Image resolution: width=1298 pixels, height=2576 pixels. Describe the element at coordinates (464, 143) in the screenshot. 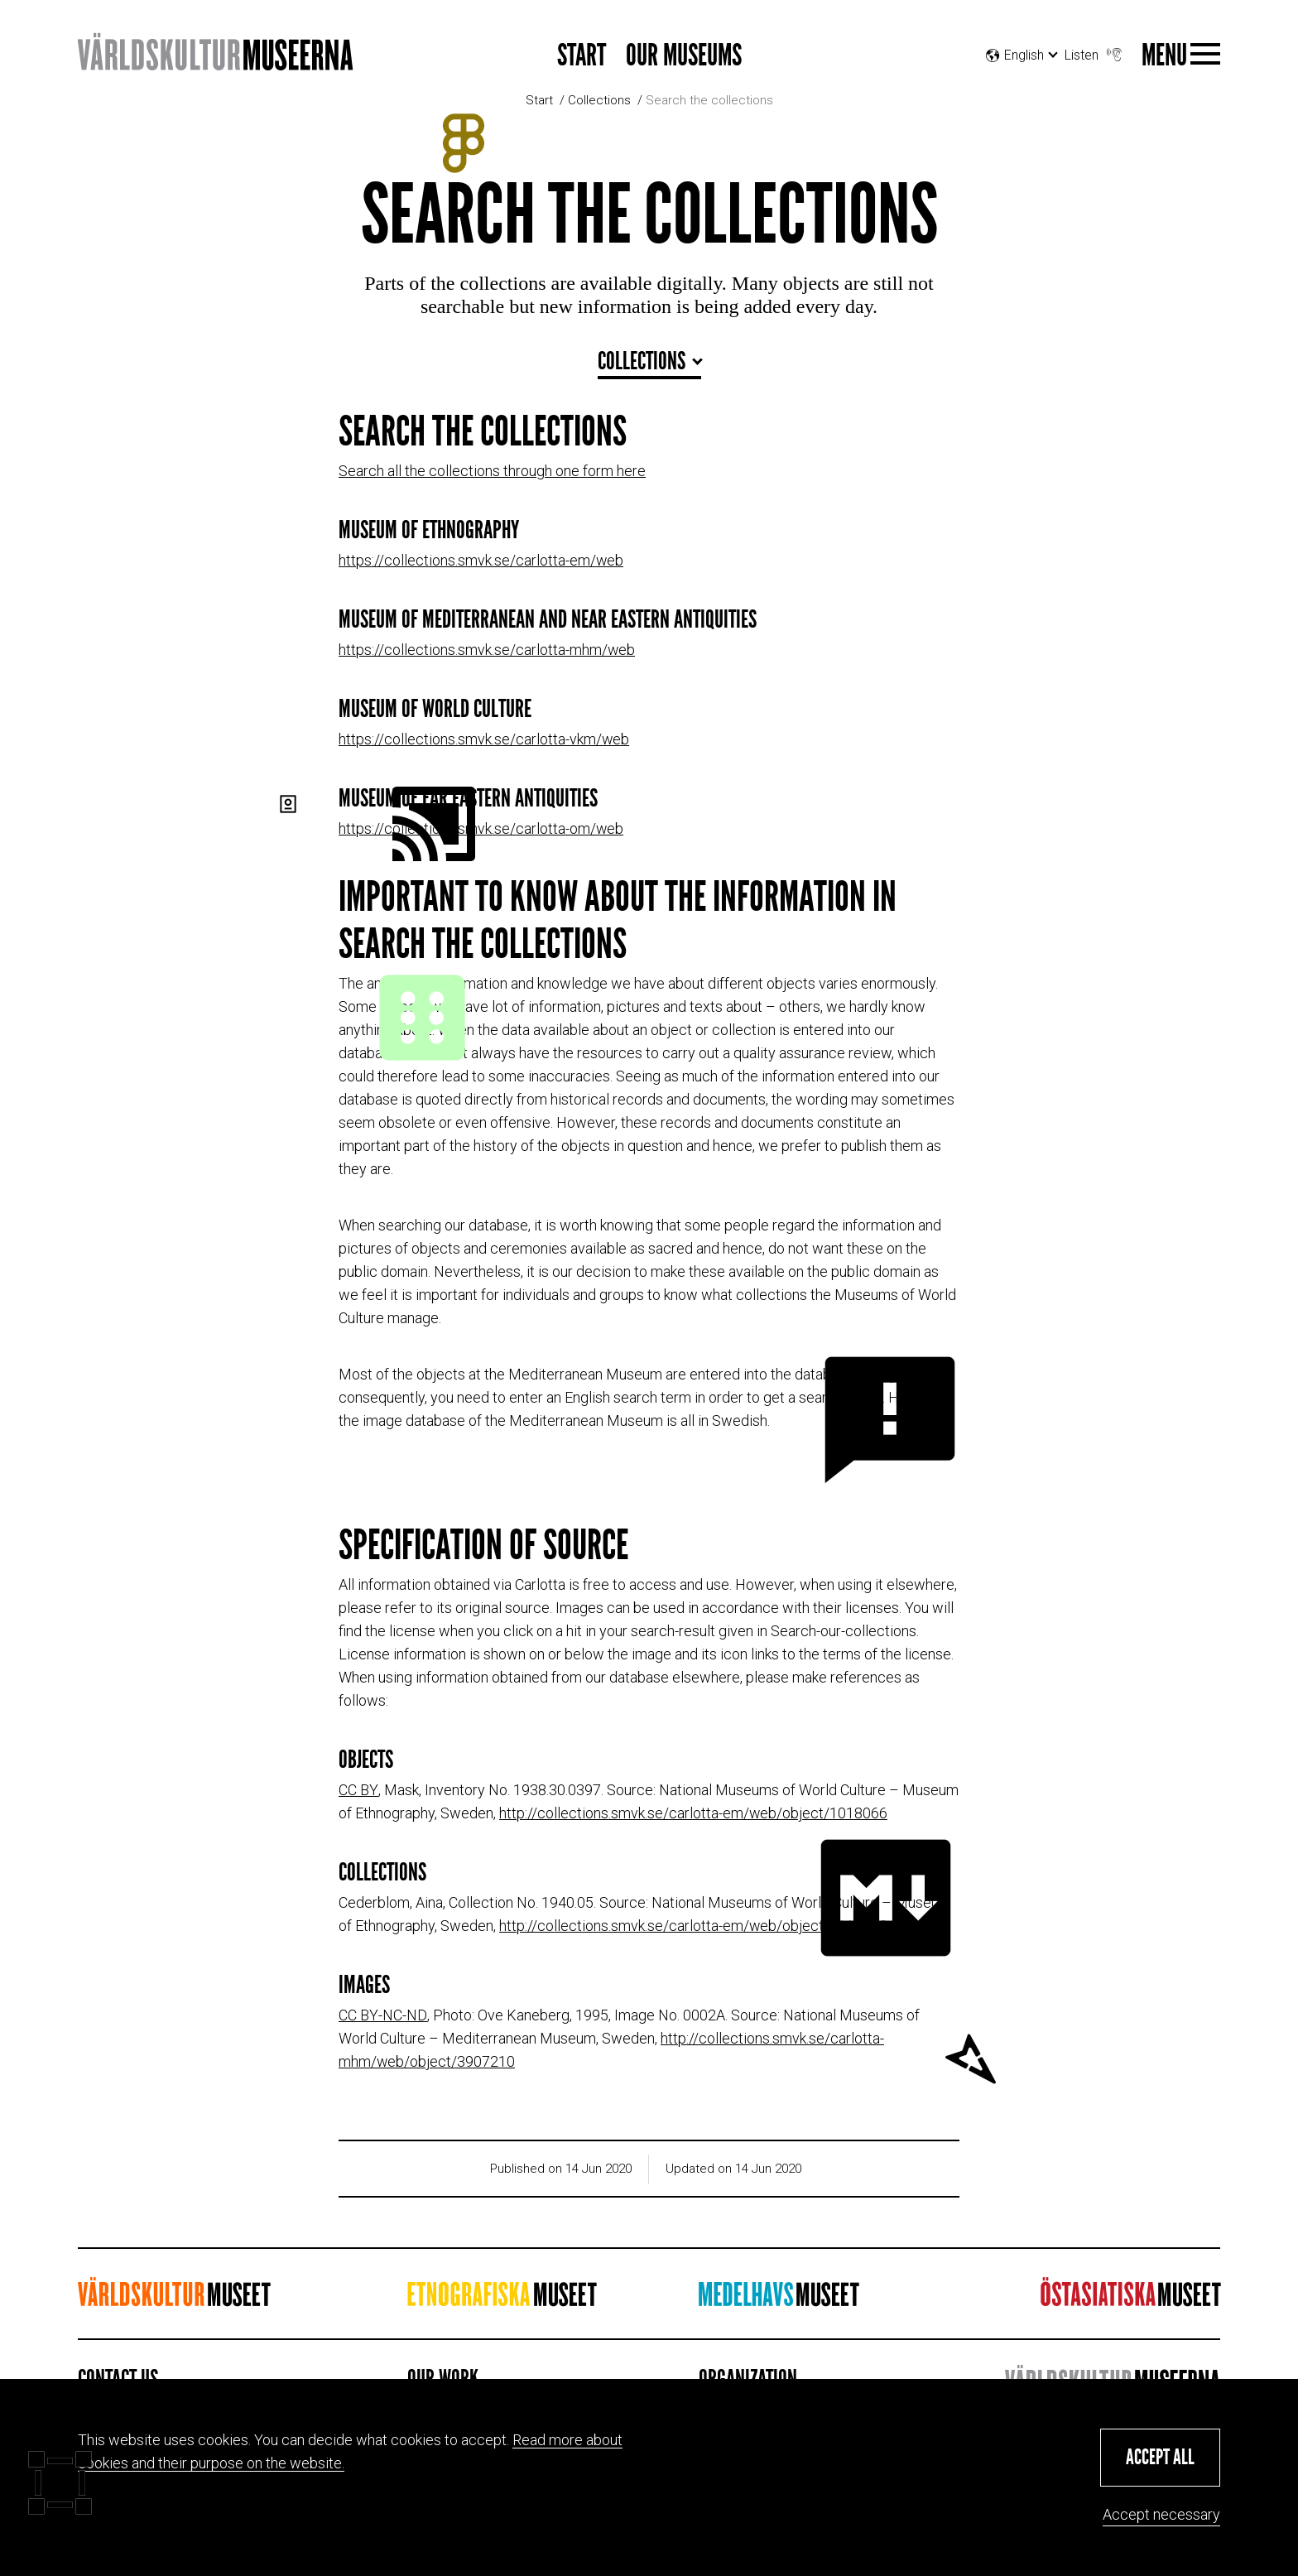

I see `open figma design app` at that location.